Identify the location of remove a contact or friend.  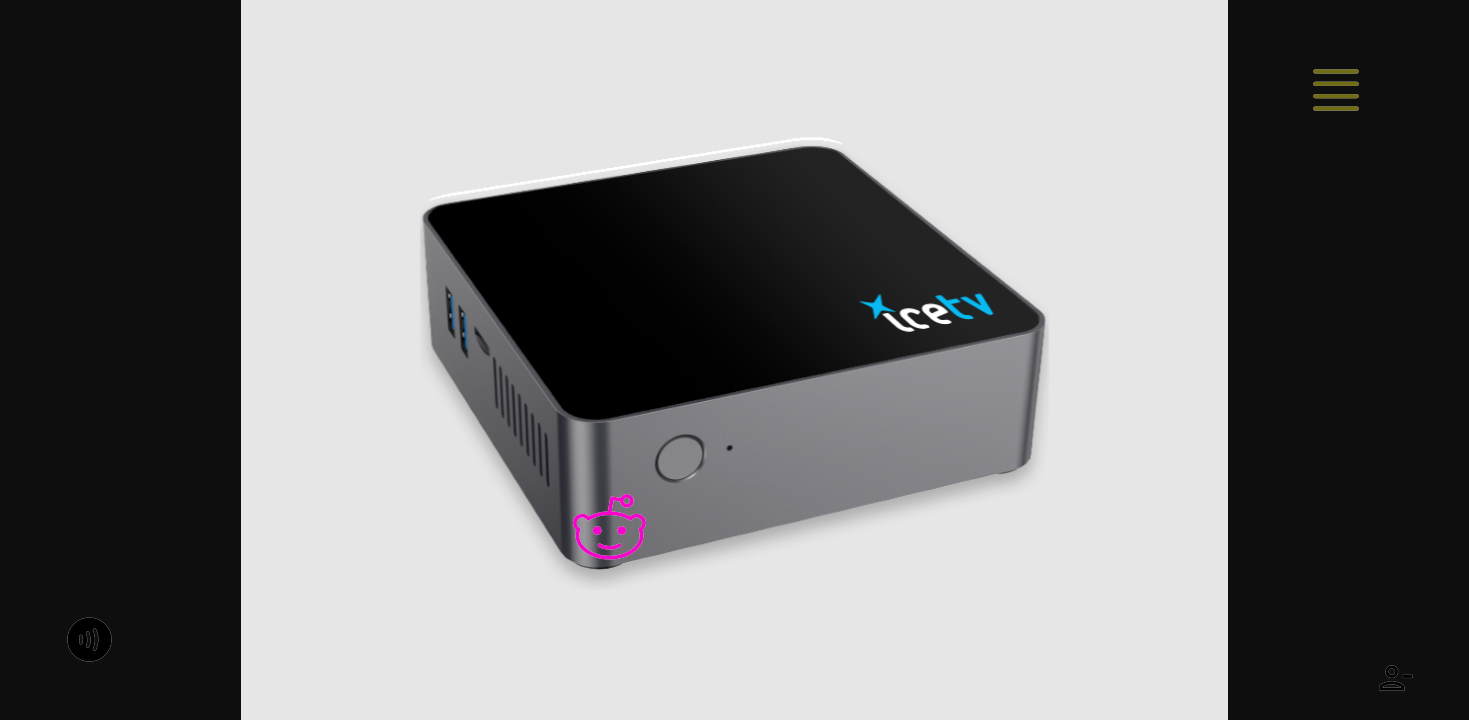
(1395, 678).